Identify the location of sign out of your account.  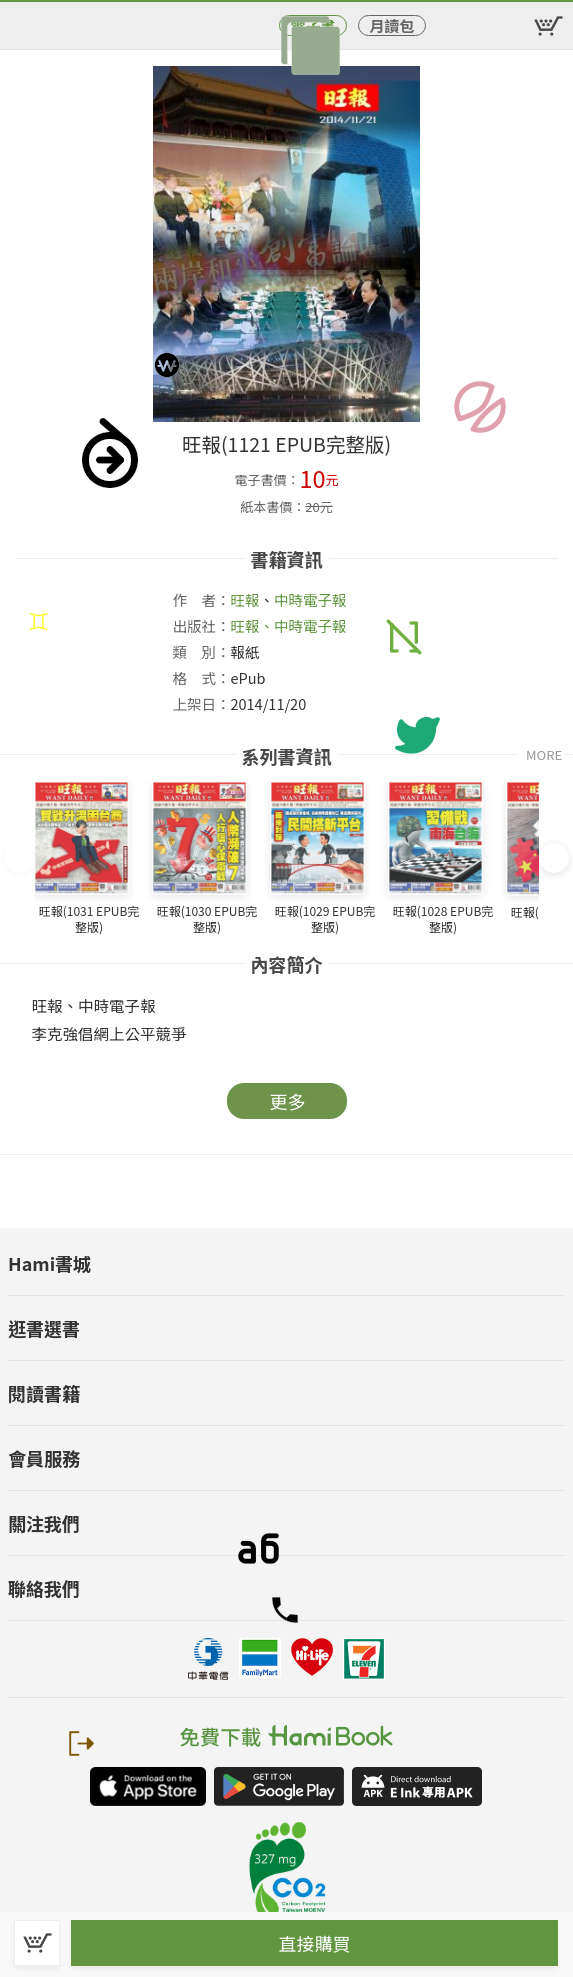
(80, 1743).